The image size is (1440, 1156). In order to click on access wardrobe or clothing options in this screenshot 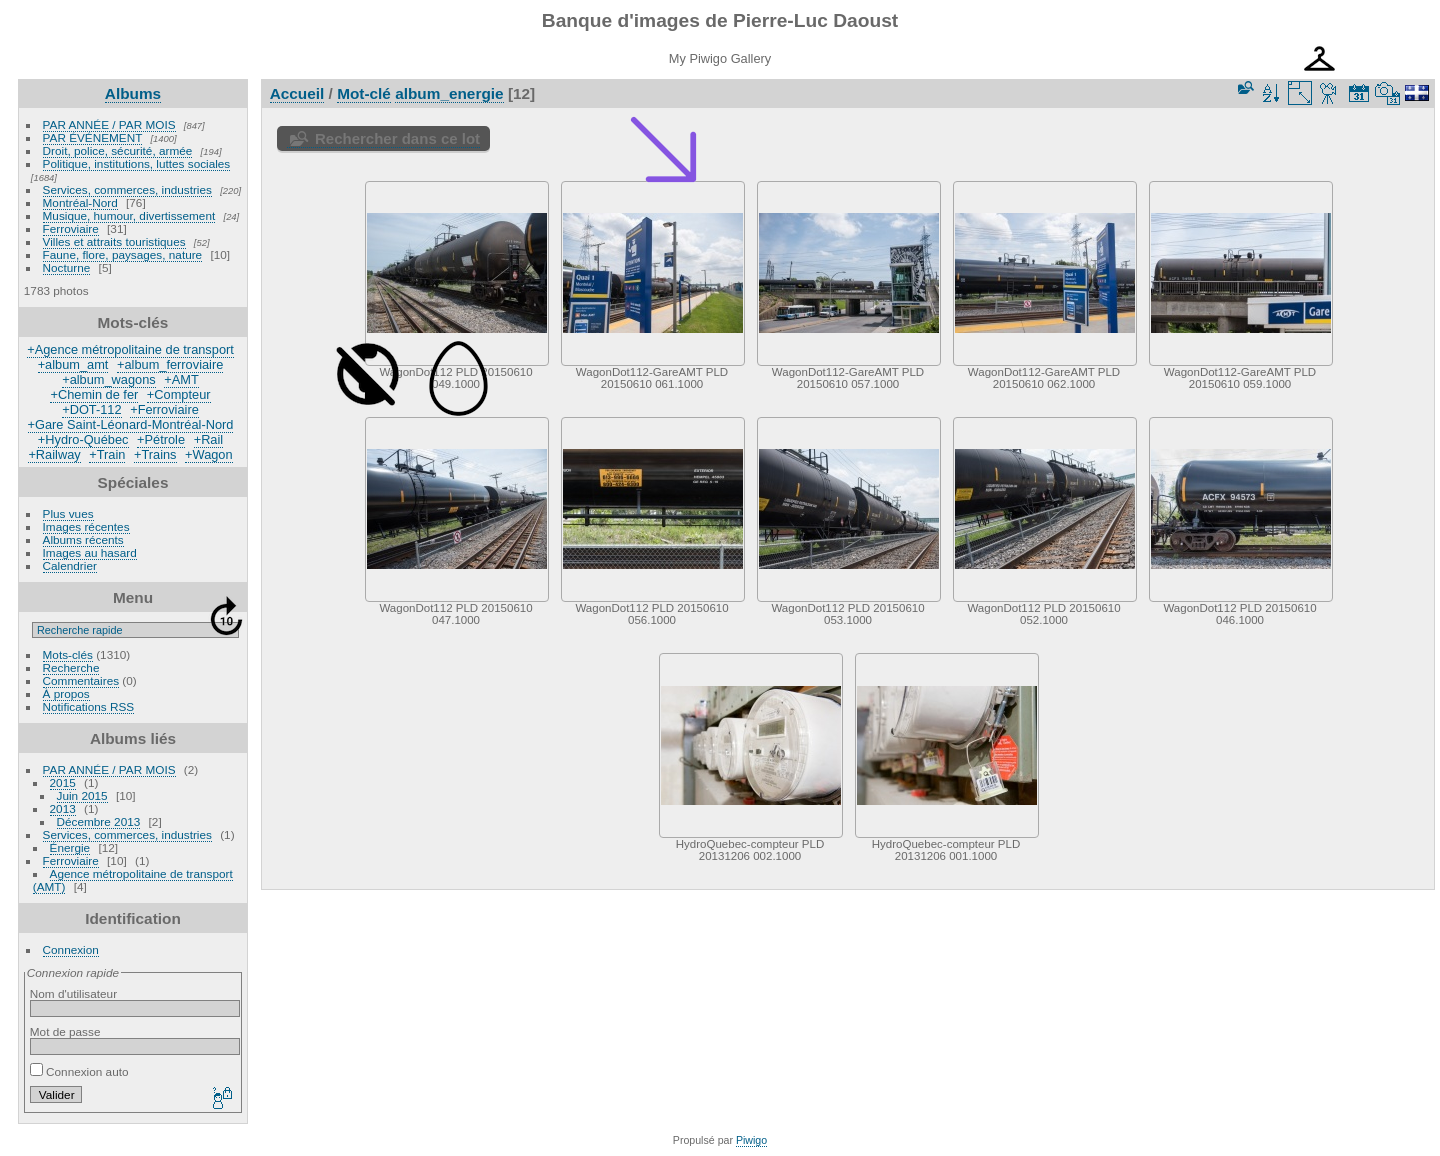, I will do `click(1319, 58)`.